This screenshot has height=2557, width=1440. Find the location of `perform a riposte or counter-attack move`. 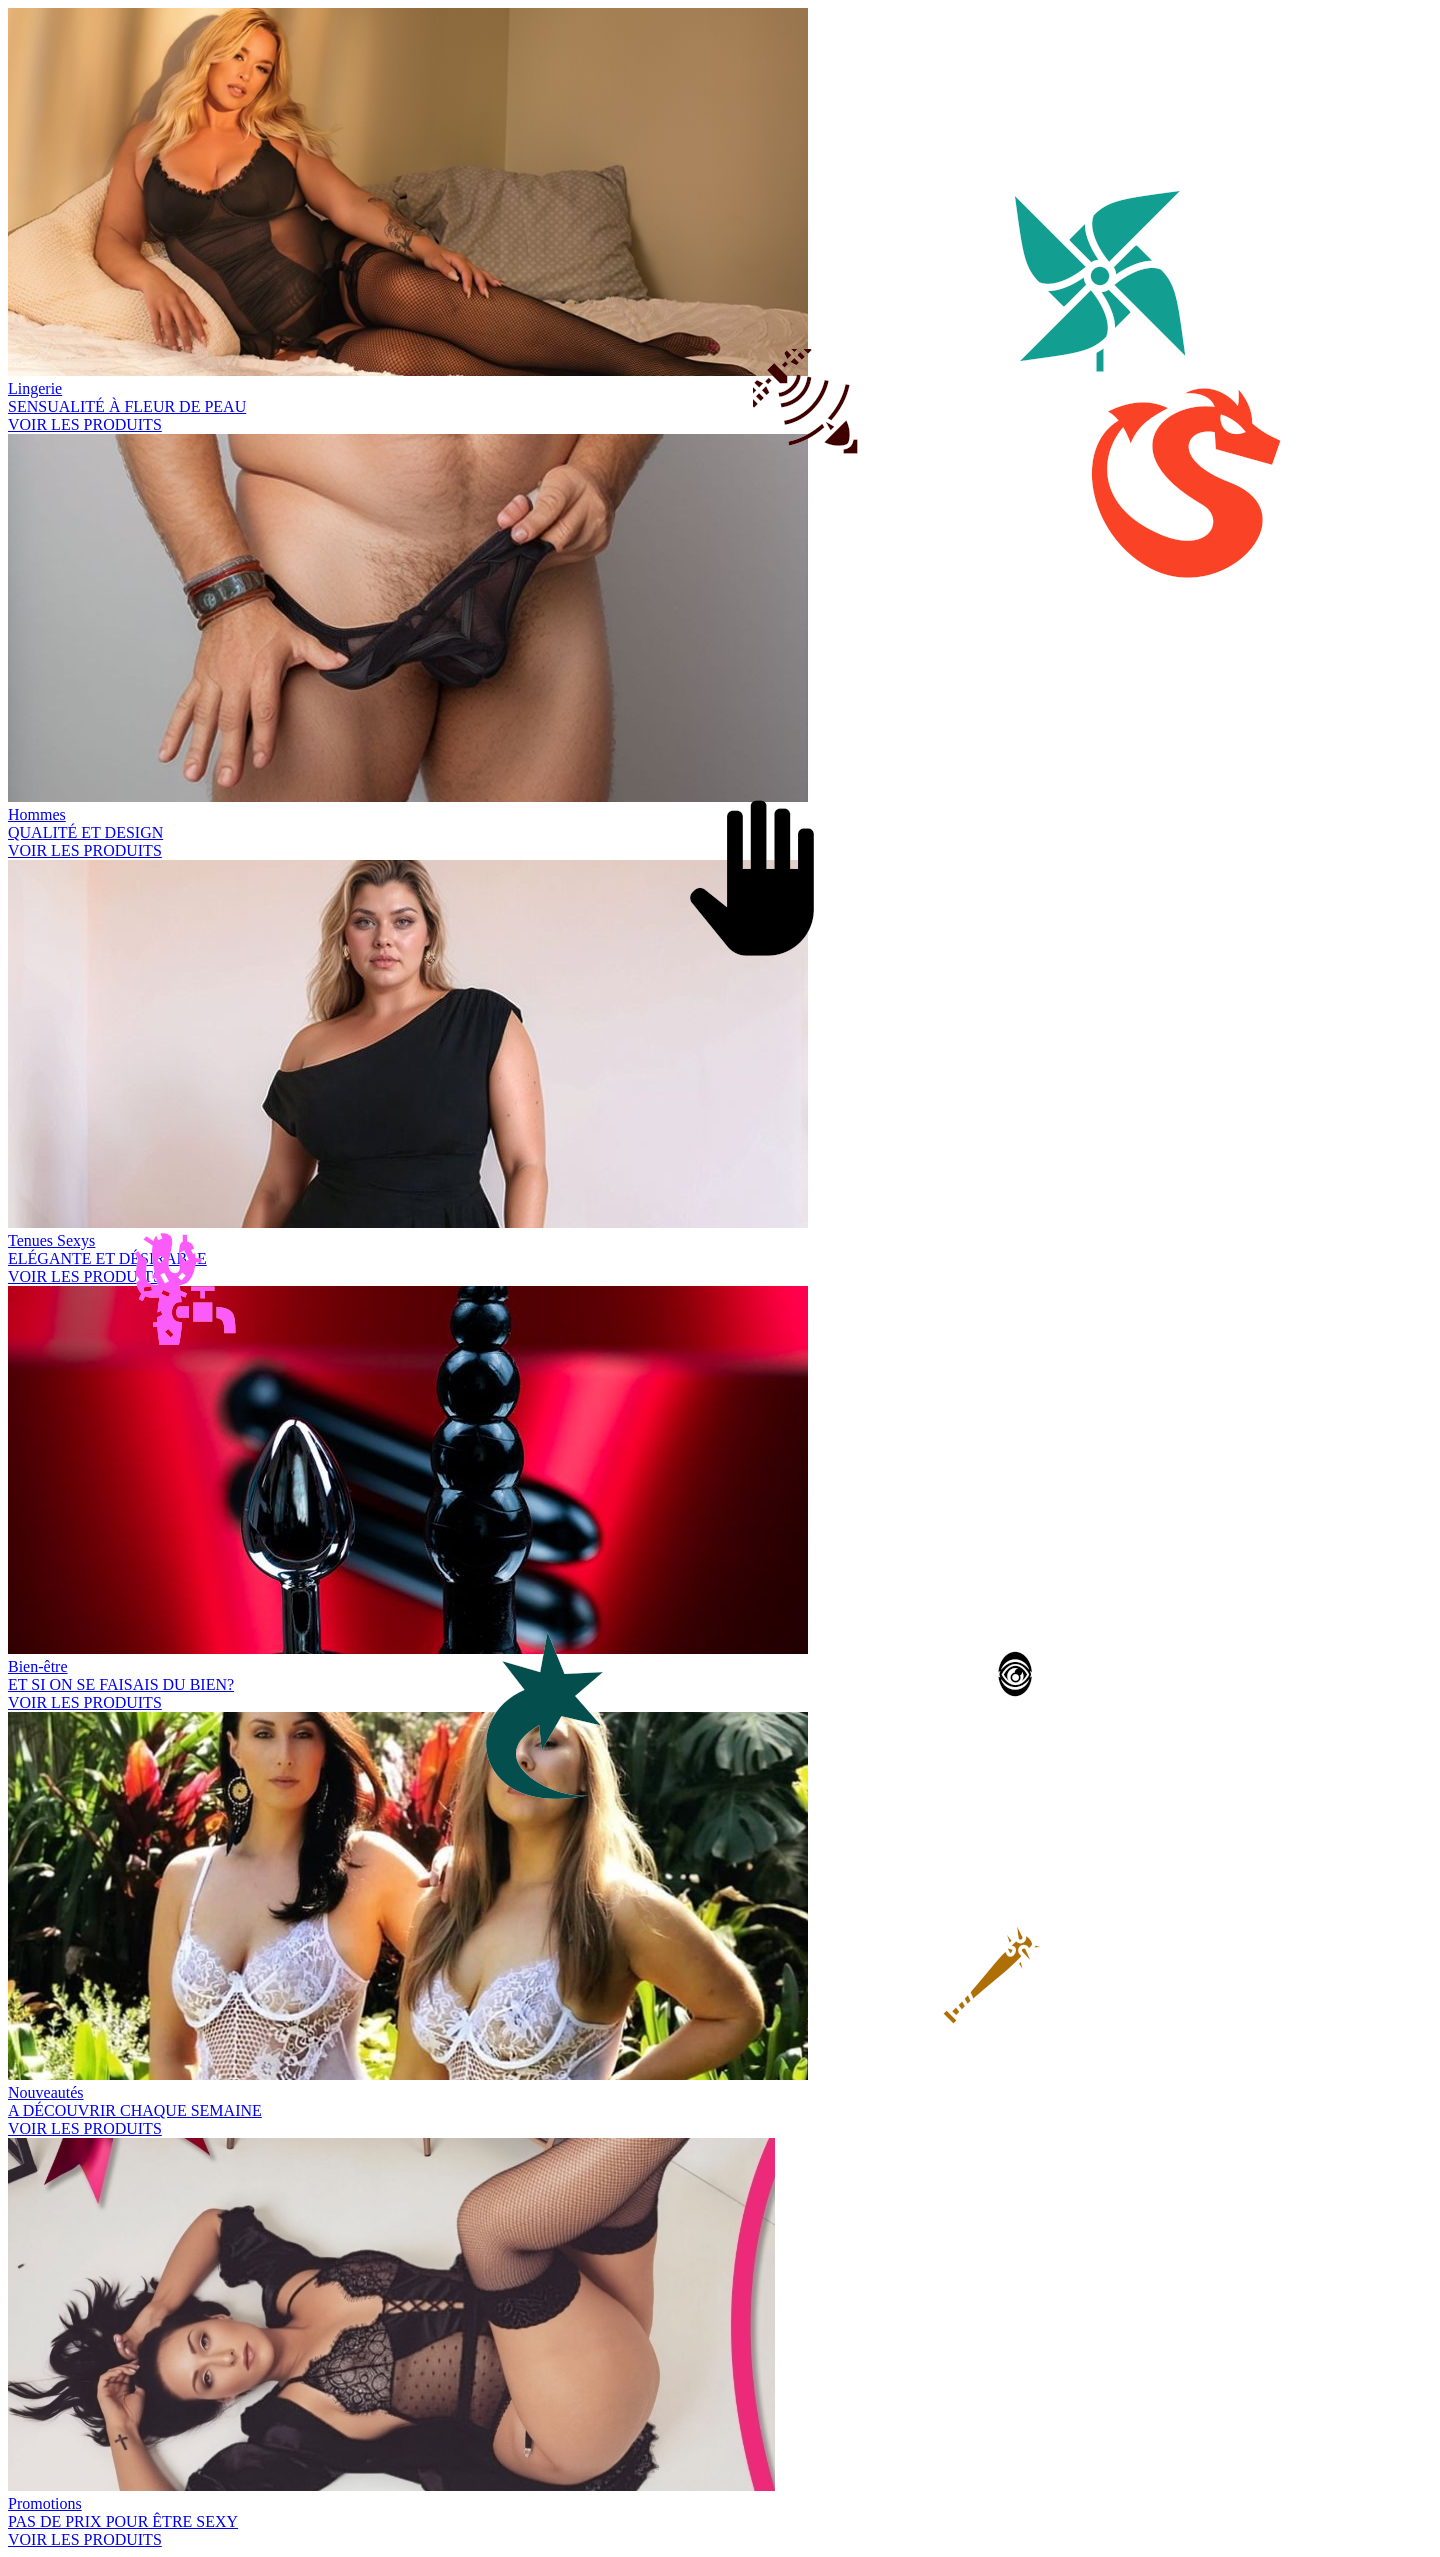

perform a riposte or counter-attack move is located at coordinates (544, 1715).